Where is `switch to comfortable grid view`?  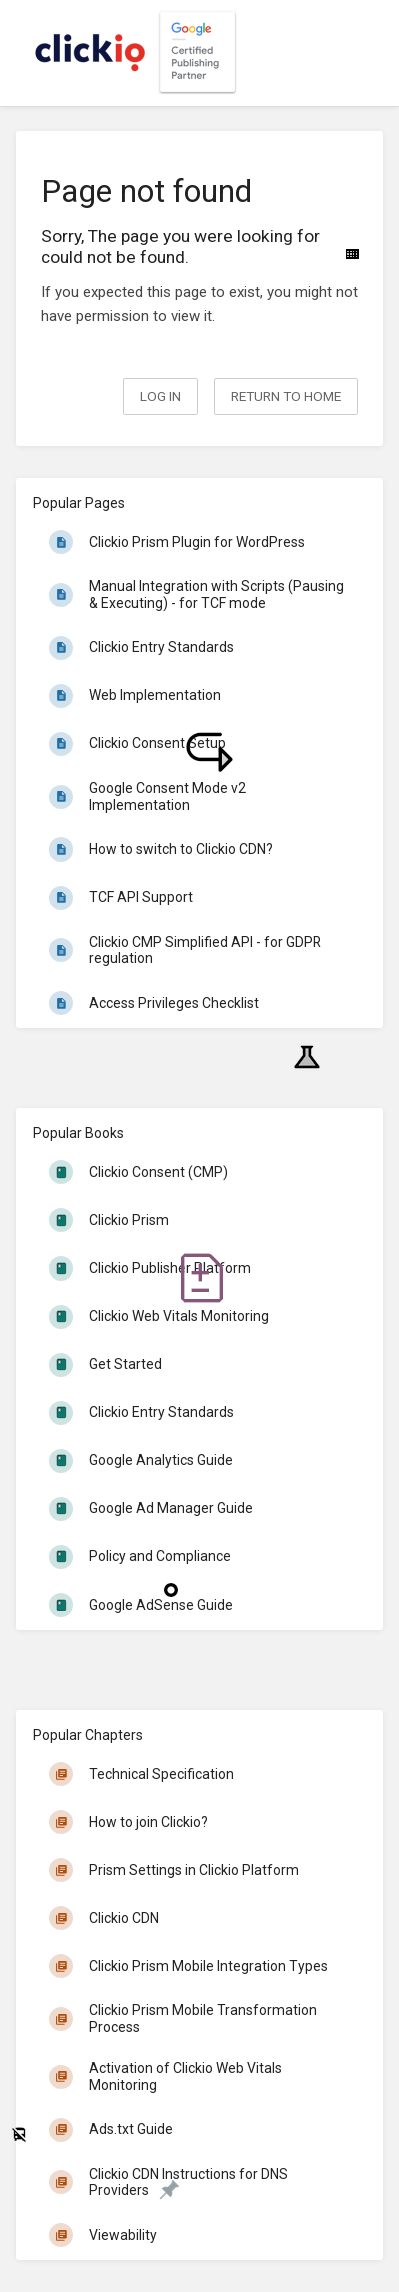 switch to comfortable grid view is located at coordinates (352, 254).